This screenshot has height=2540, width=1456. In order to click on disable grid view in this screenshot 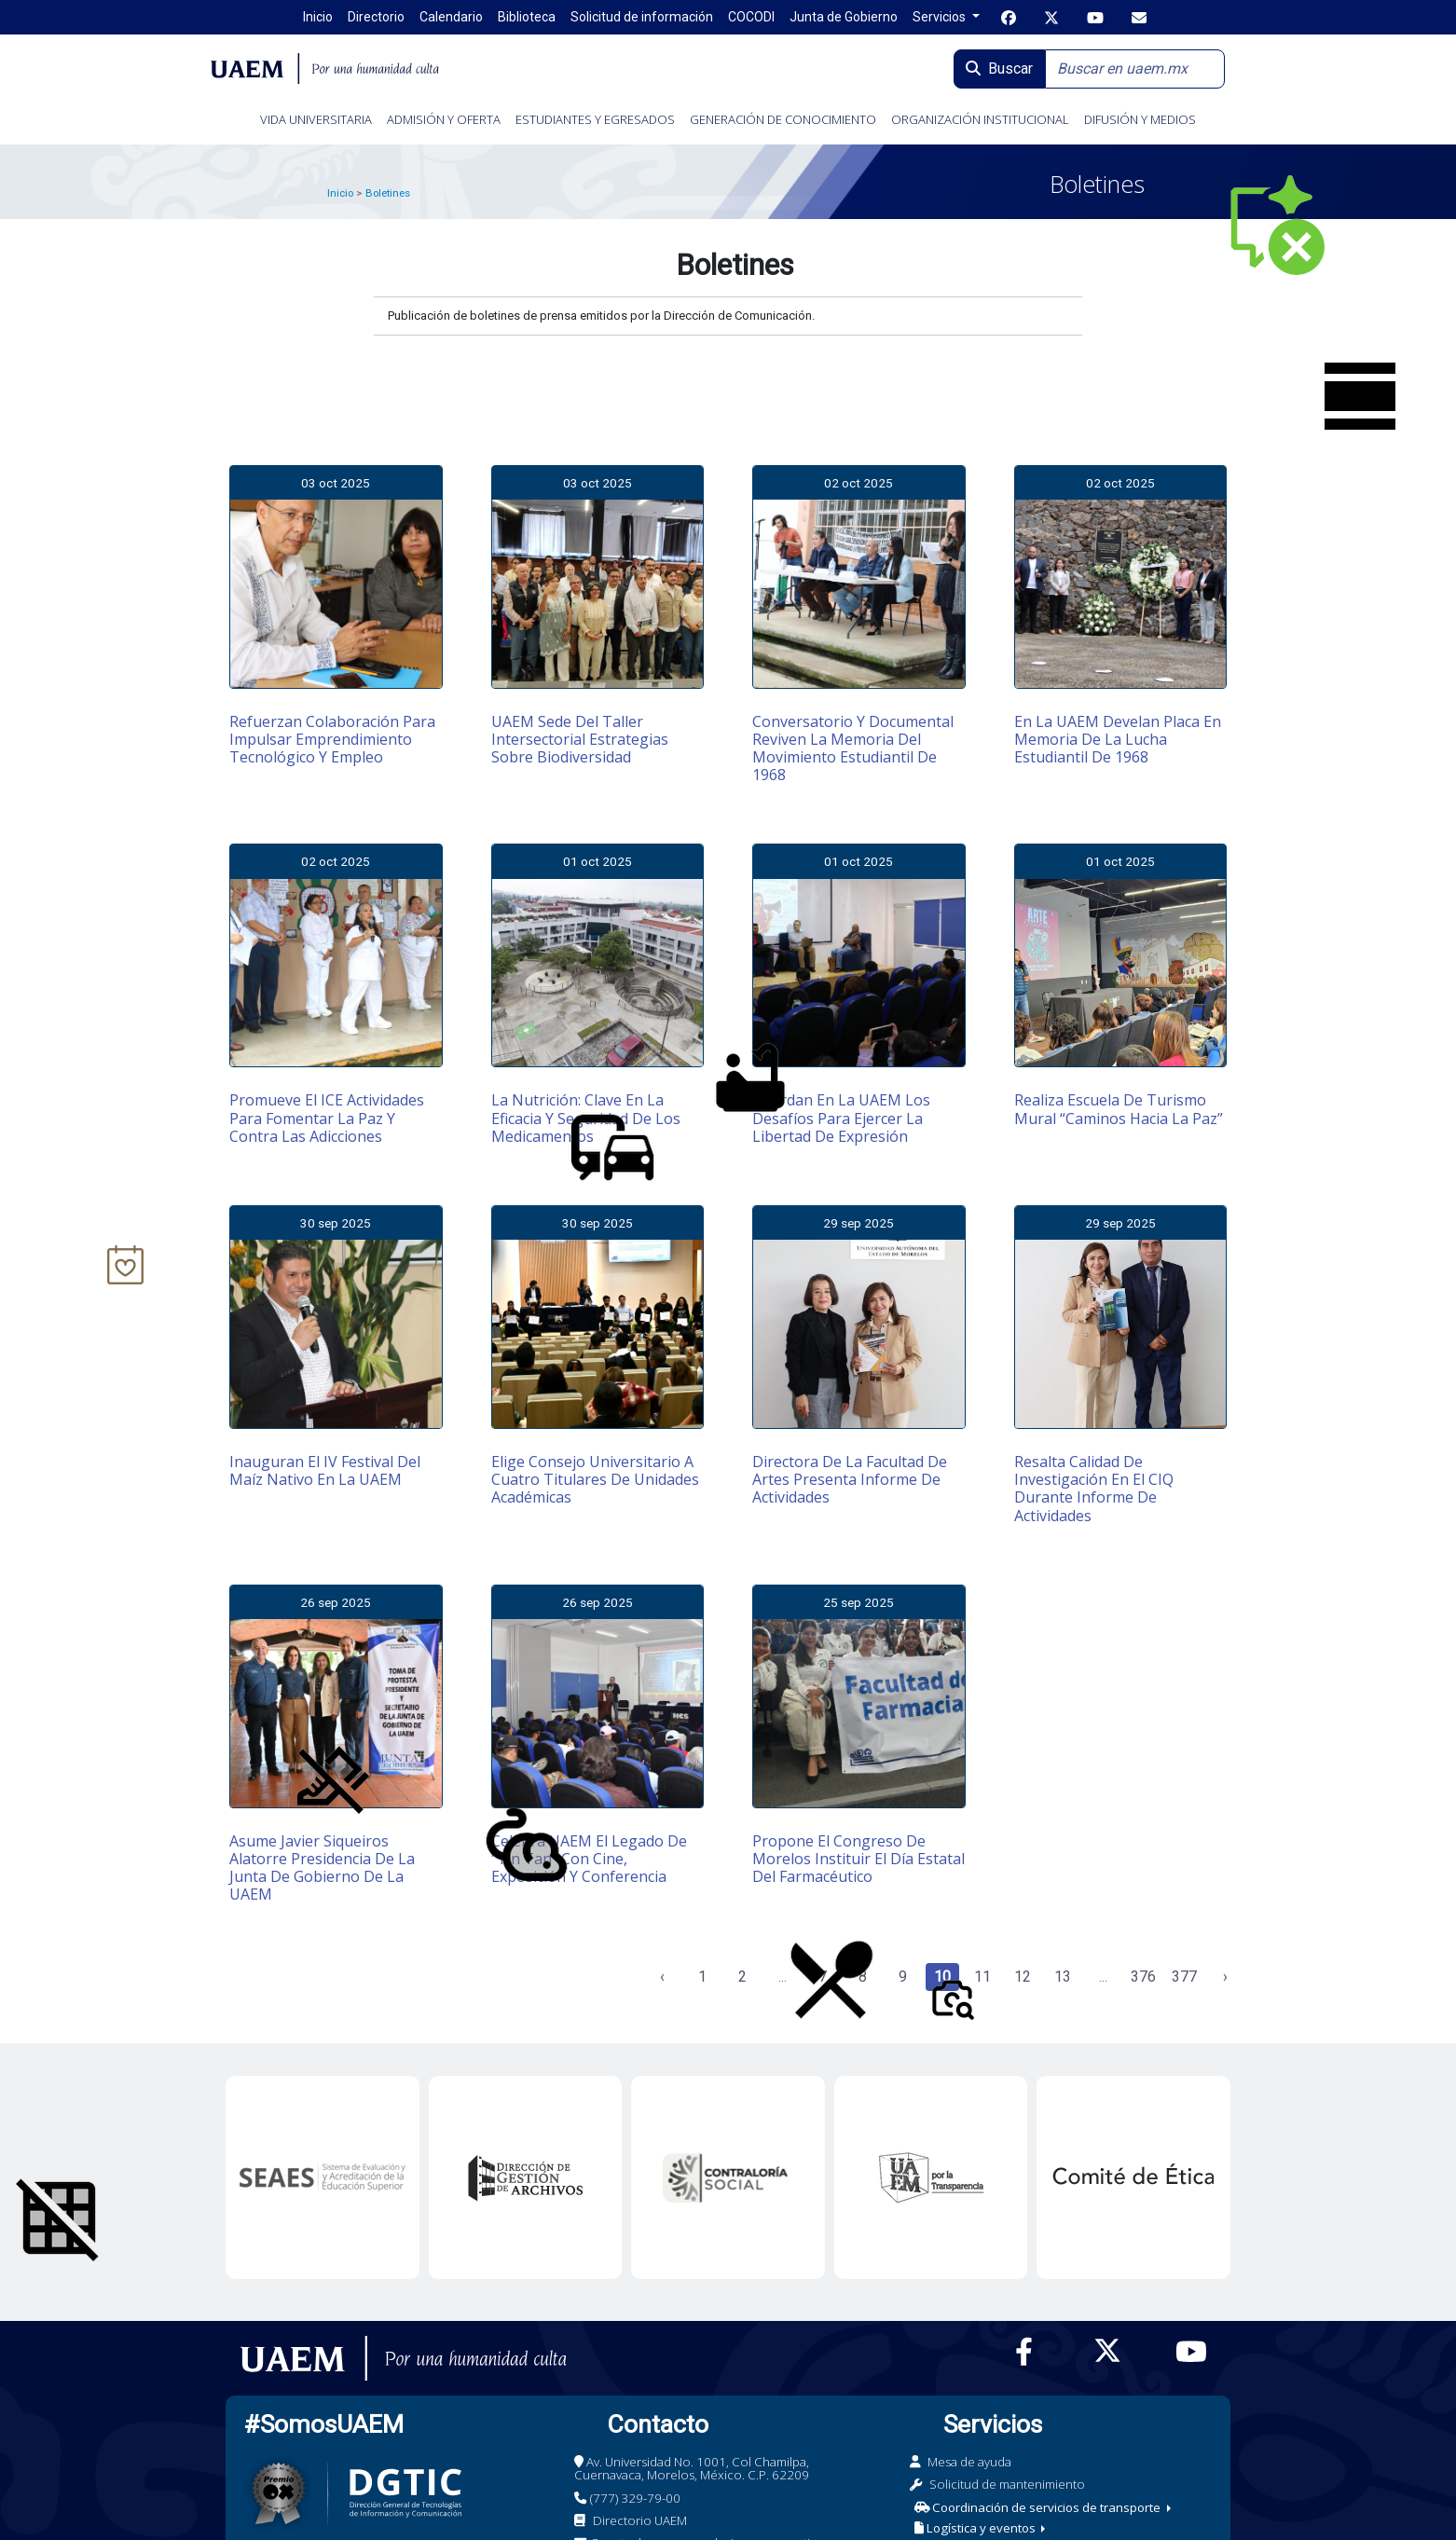, I will do `click(59, 2217)`.